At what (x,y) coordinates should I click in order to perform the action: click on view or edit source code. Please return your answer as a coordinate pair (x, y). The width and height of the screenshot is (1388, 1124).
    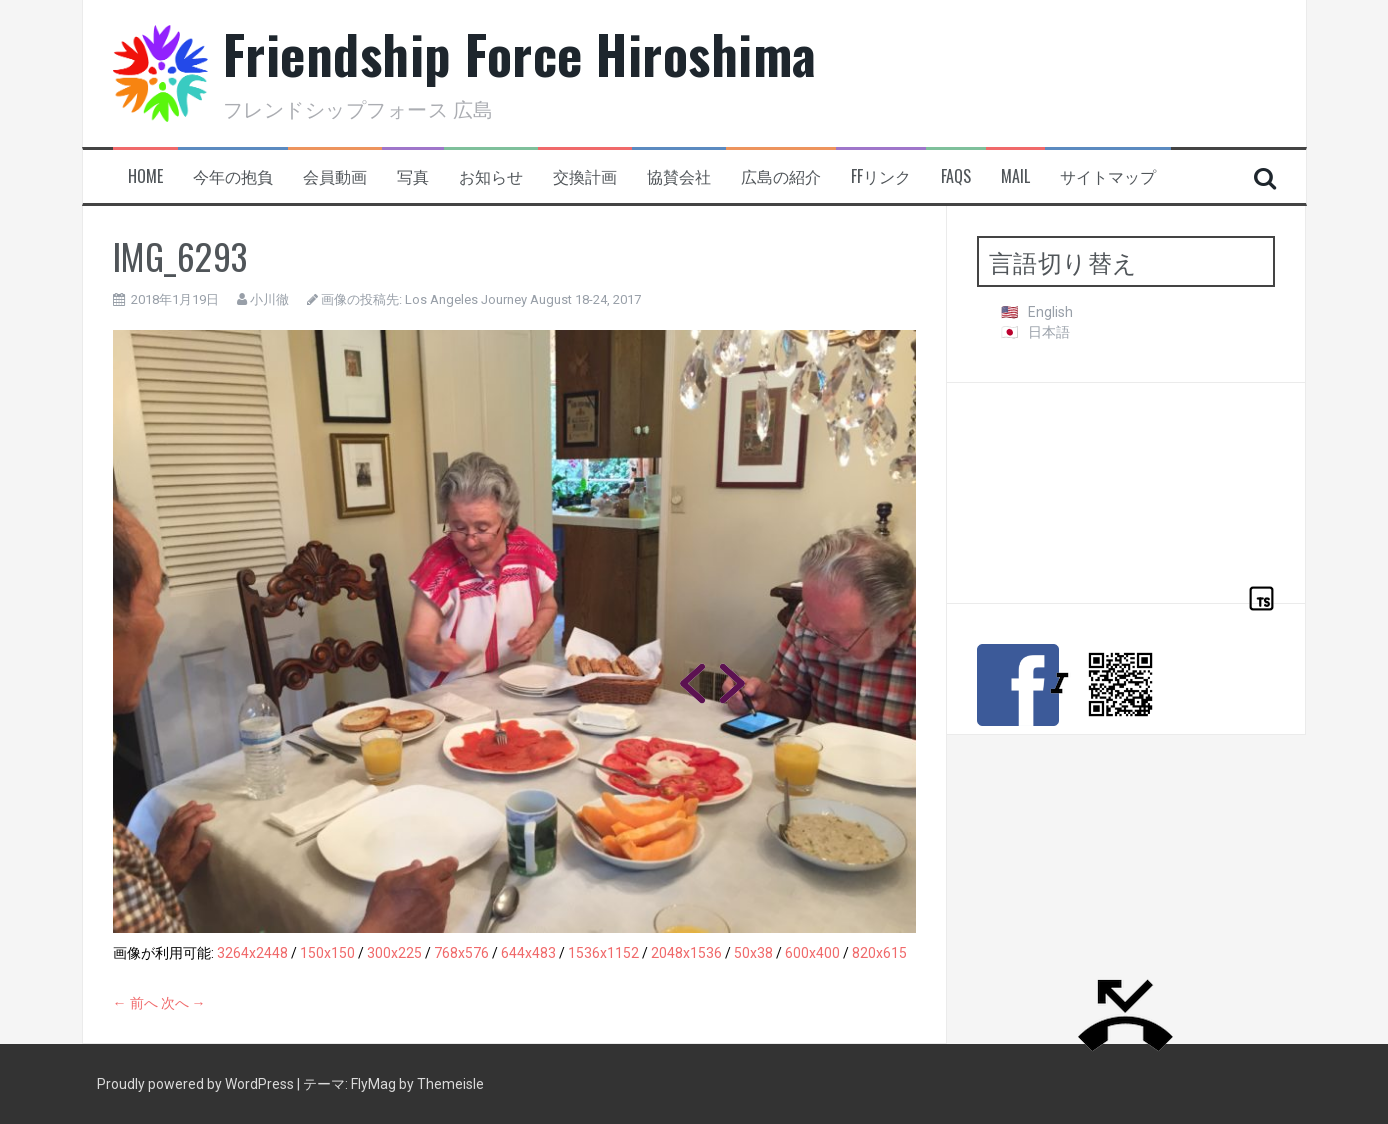
    Looking at the image, I should click on (712, 683).